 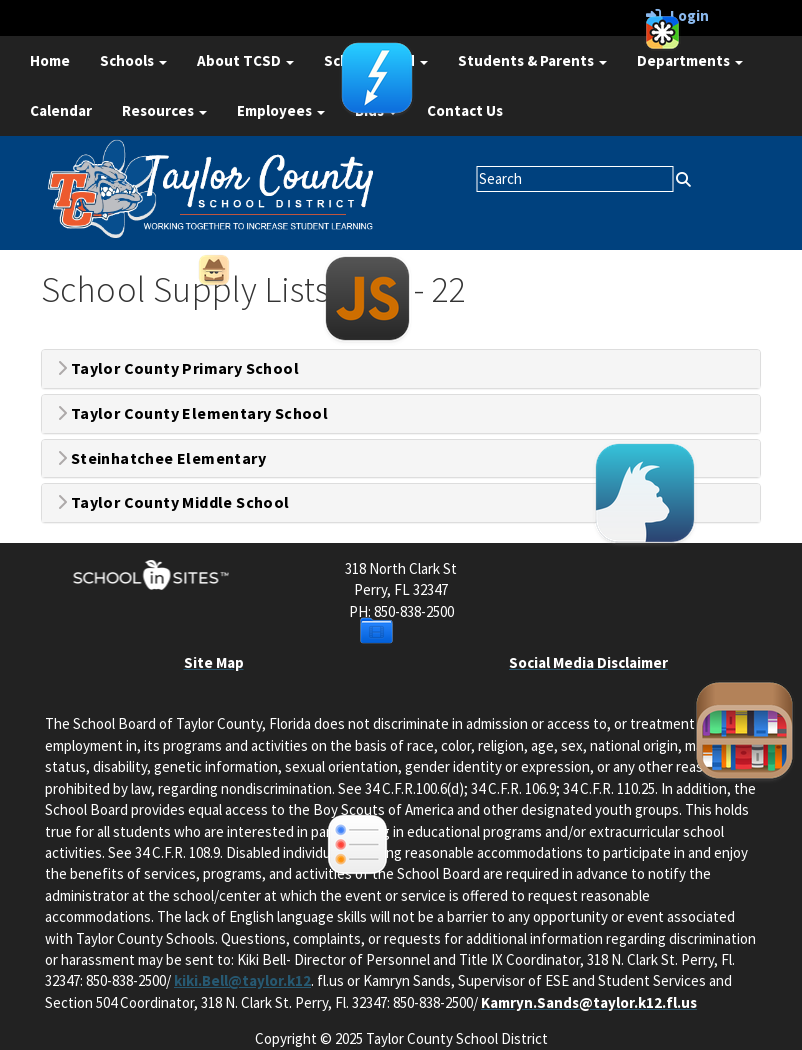 I want to click on open d-spy application for debugging d-bus, so click(x=214, y=270).